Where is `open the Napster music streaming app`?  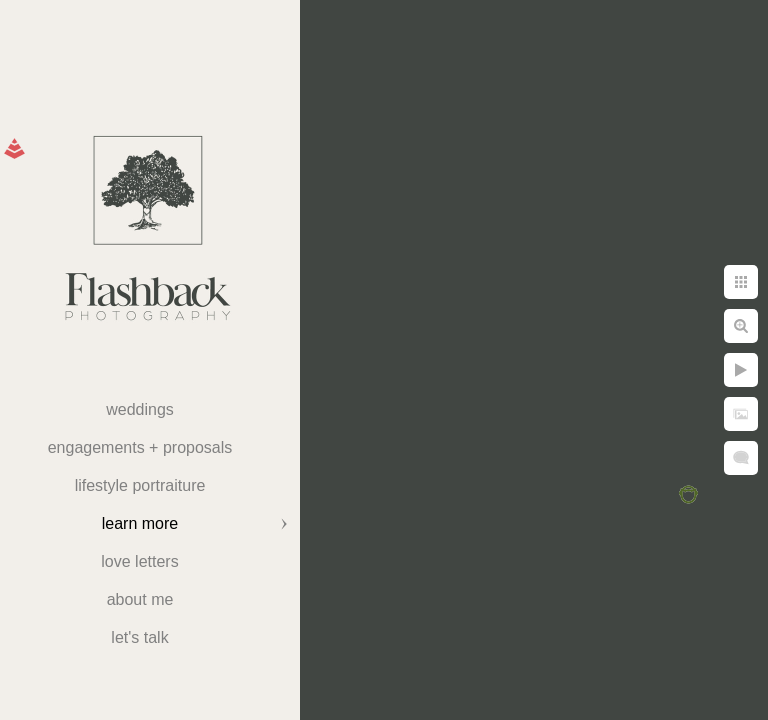 open the Napster music streaming app is located at coordinates (688, 494).